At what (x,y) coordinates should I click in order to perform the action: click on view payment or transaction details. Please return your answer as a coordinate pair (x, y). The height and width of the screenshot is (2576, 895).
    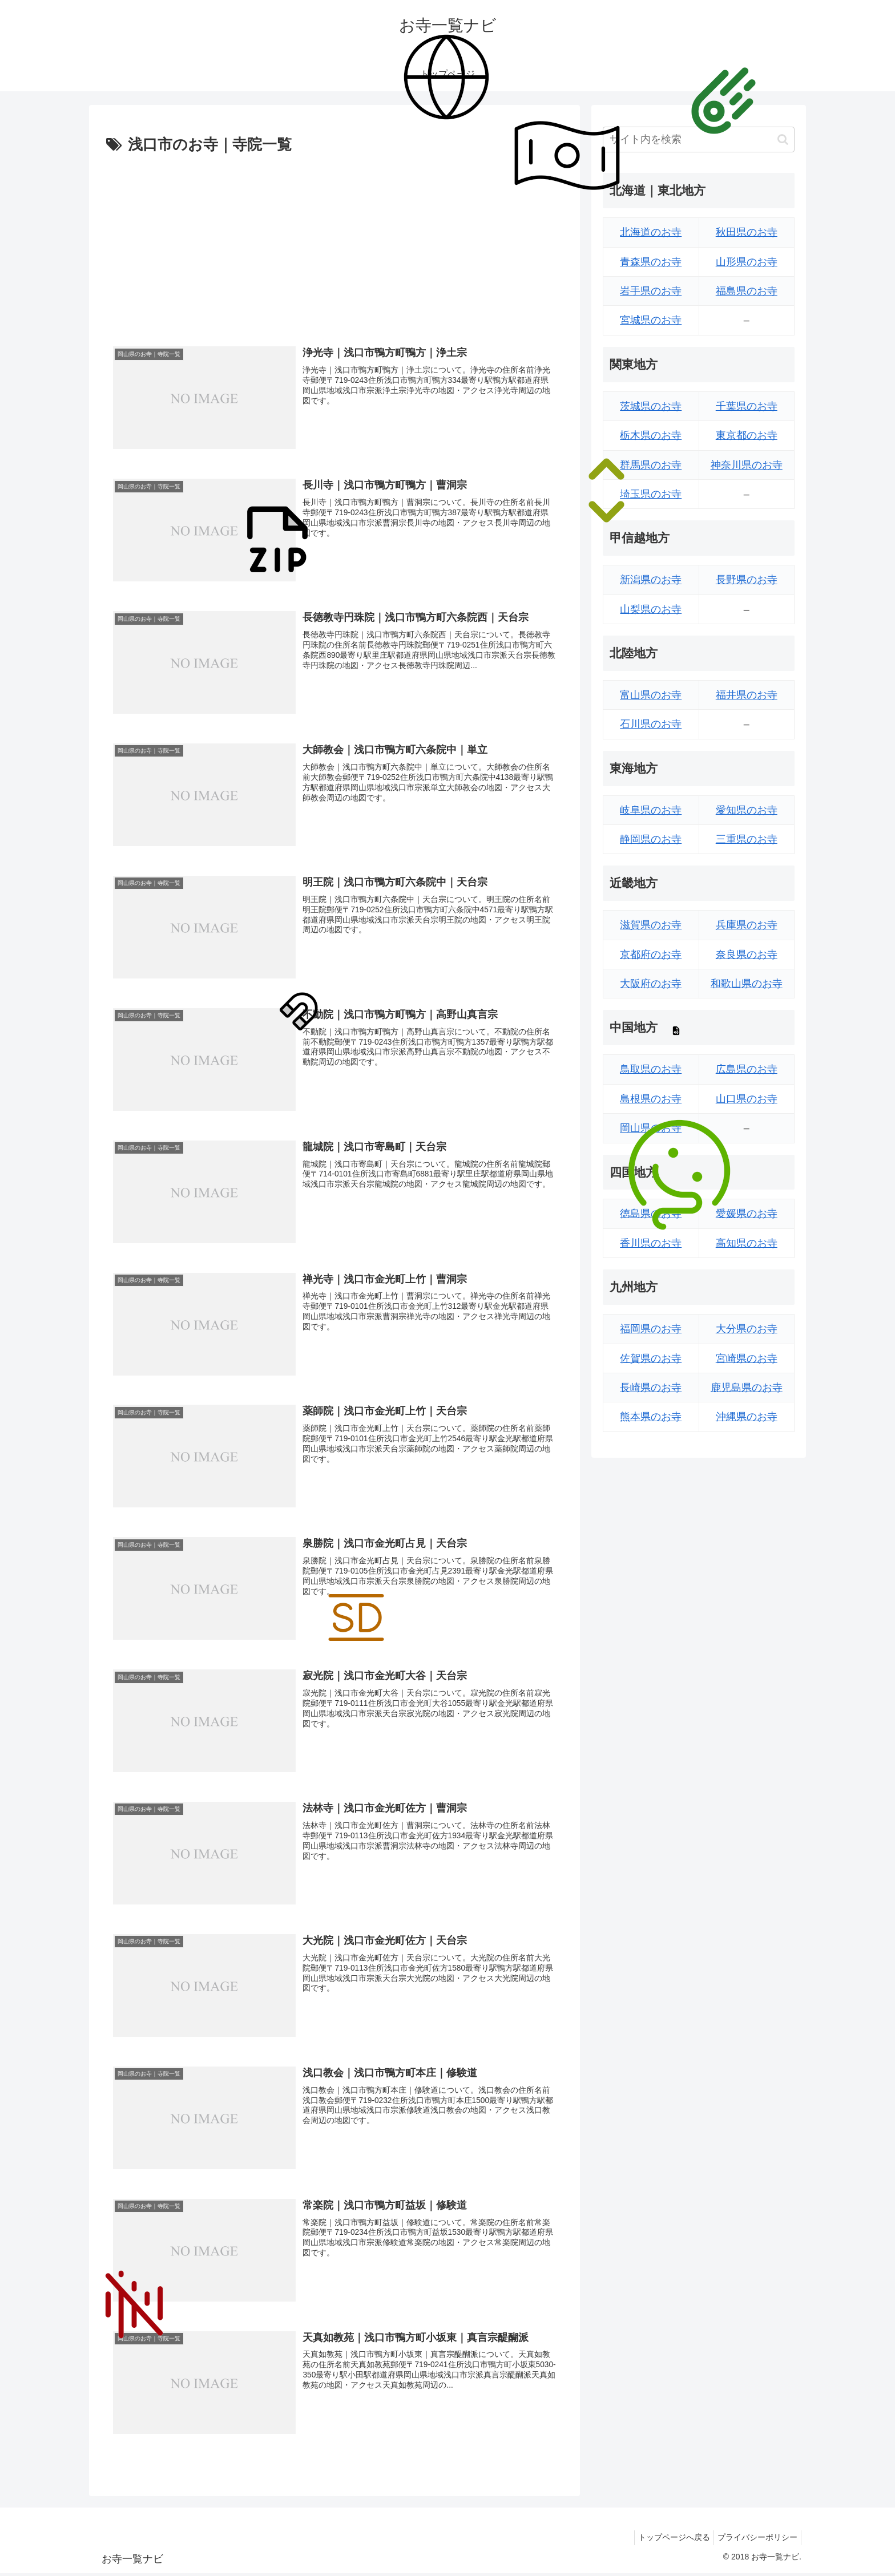
    Looking at the image, I should click on (567, 155).